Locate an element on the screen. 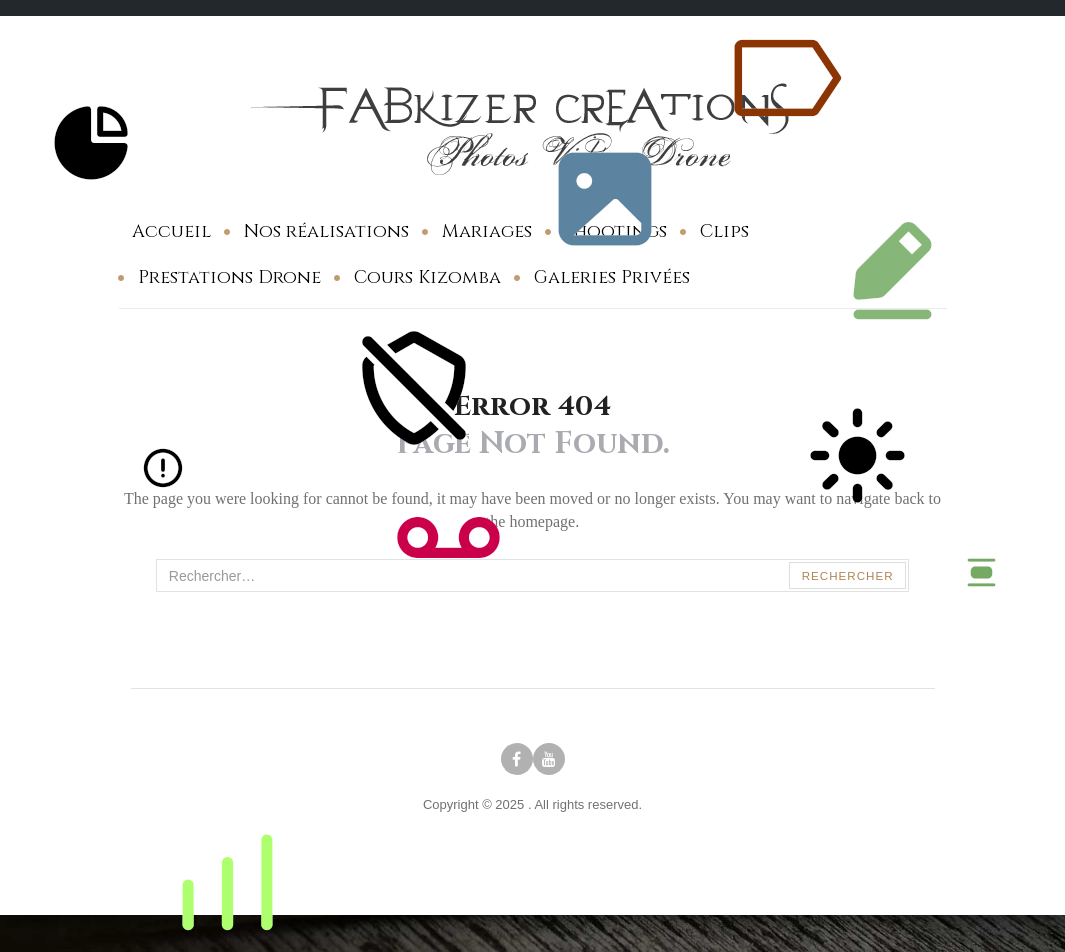 Image resolution: width=1065 pixels, height=952 pixels. view analytics or statistics is located at coordinates (227, 879).